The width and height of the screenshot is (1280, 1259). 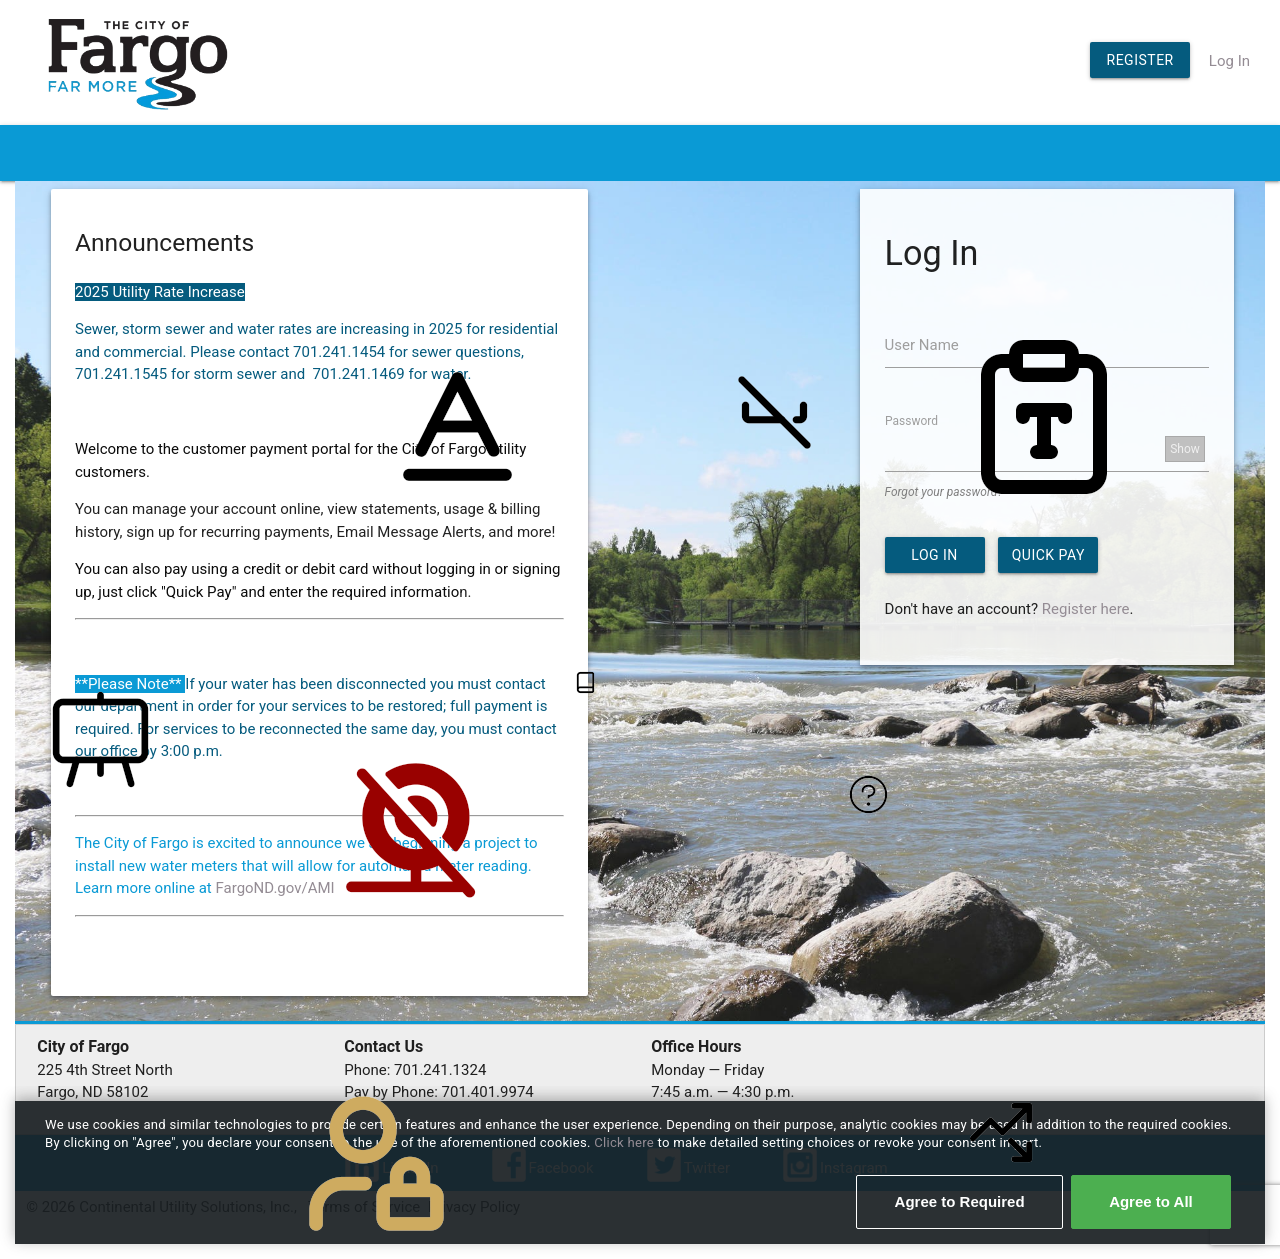 I want to click on view market trends and fluctuations, so click(x=1002, y=1132).